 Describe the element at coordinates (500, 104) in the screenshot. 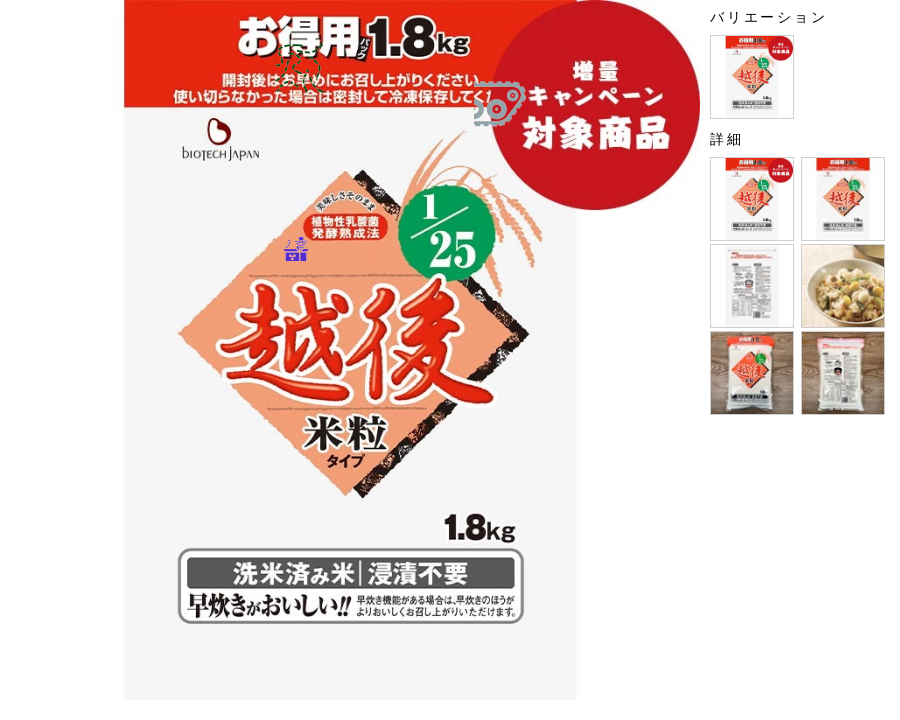

I see `select tank or tracked vehicle in a game` at that location.